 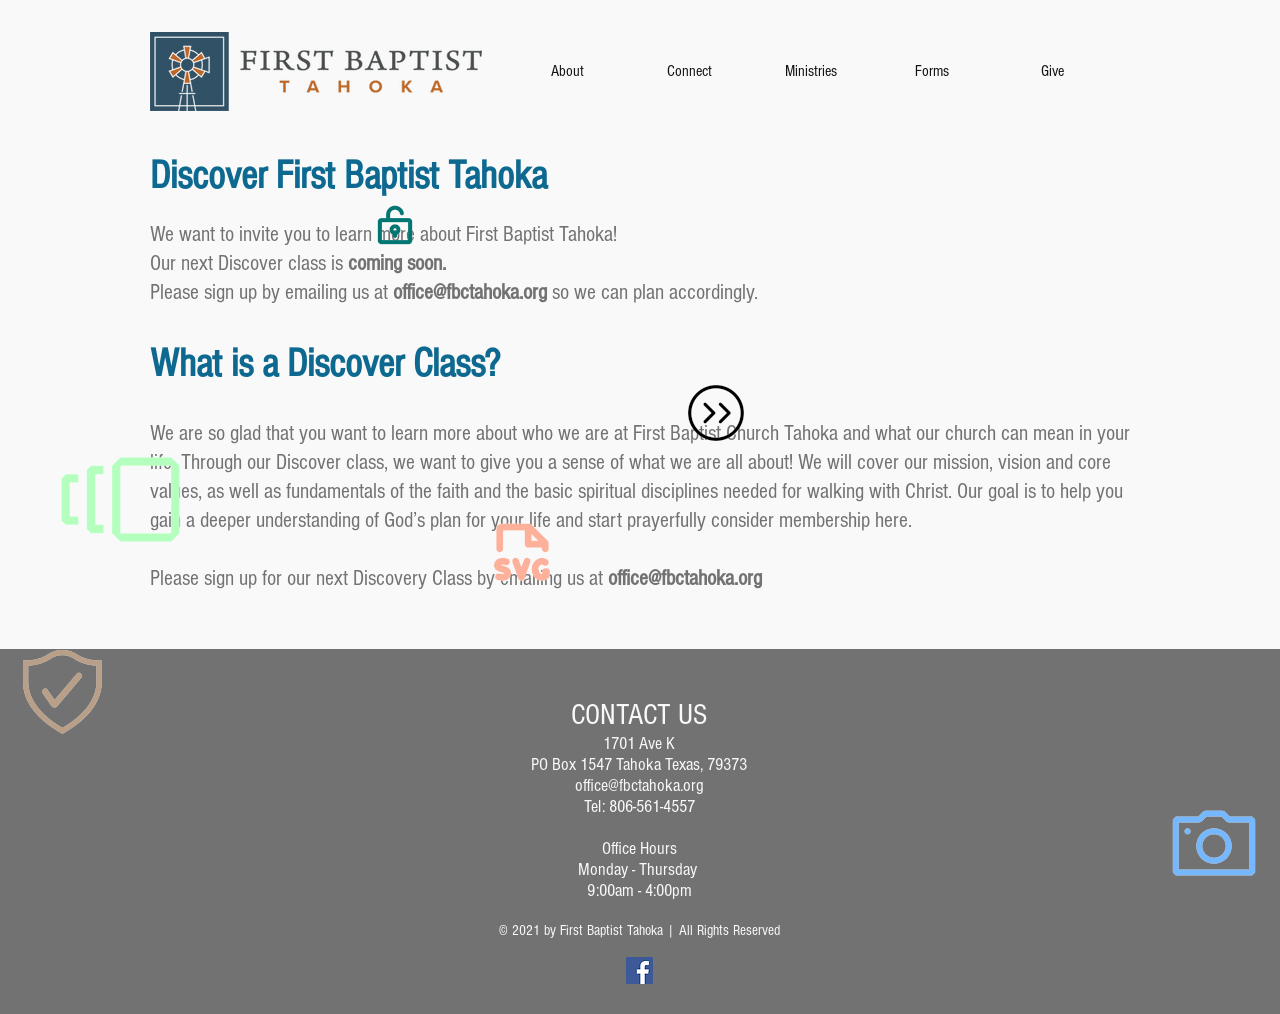 What do you see at coordinates (1214, 846) in the screenshot?
I see `take a photo or screenshot` at bounding box center [1214, 846].